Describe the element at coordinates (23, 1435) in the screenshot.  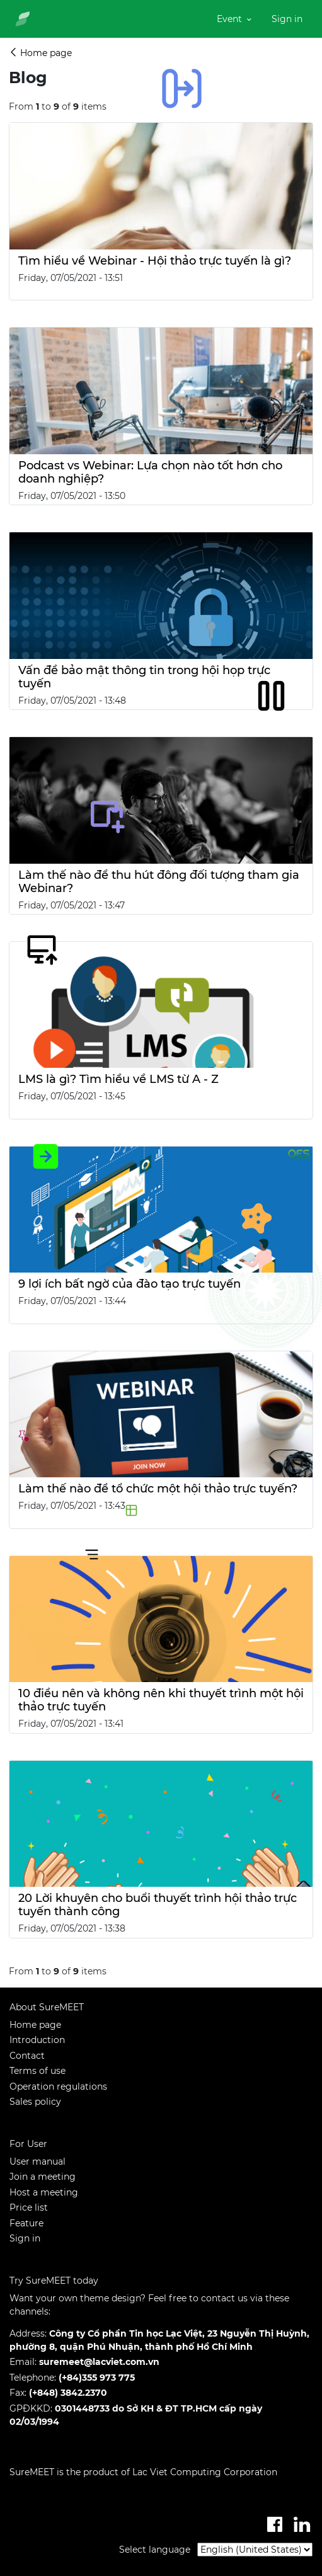
I see `pinned file with unsaved changes` at that location.